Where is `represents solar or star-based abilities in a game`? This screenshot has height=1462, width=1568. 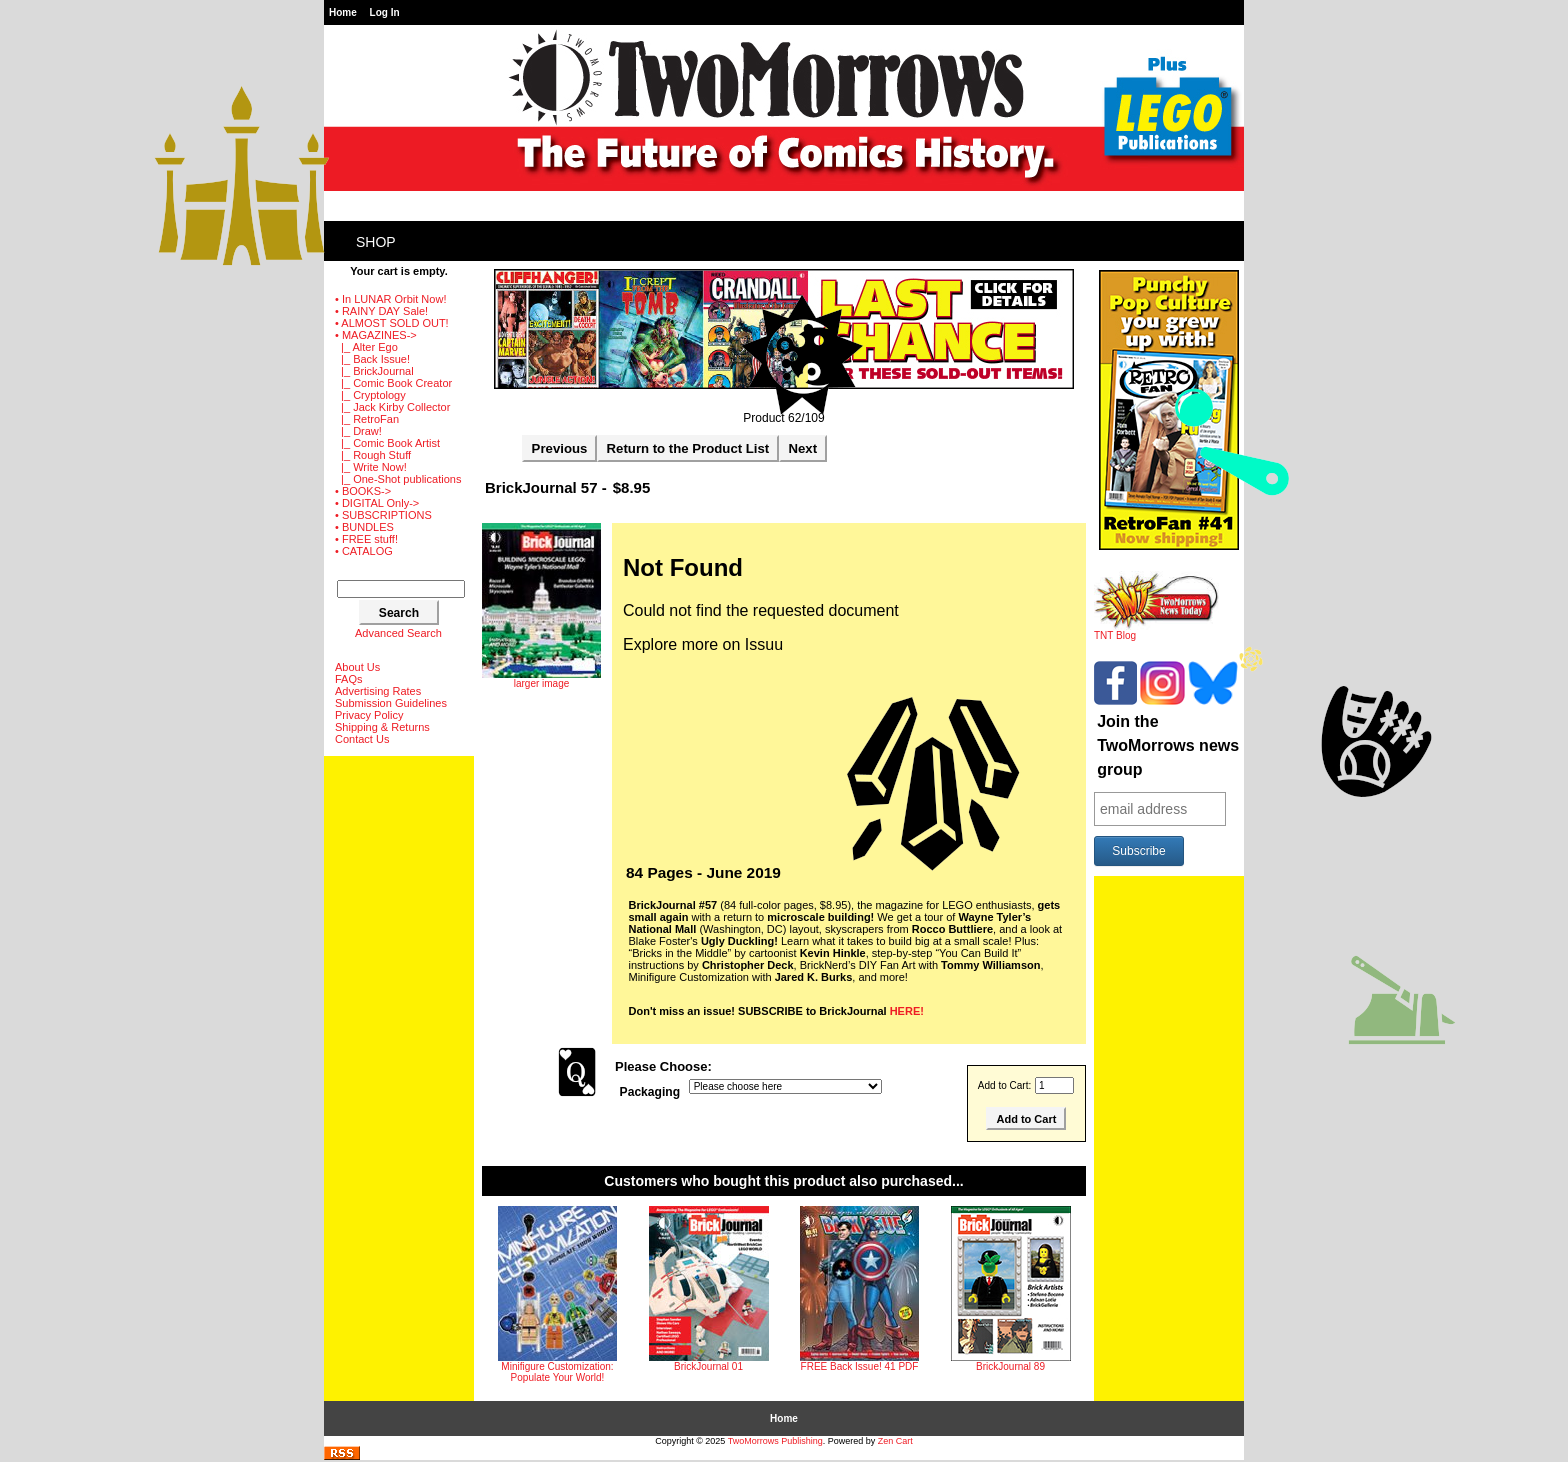
represents solar or star-based abilities in a game is located at coordinates (801, 354).